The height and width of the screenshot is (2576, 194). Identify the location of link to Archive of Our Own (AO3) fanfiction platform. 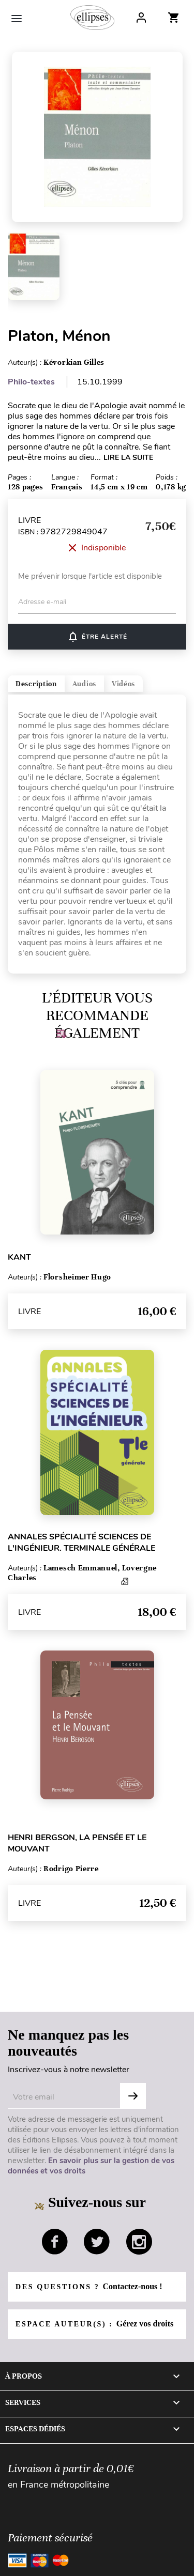
(39, 2206).